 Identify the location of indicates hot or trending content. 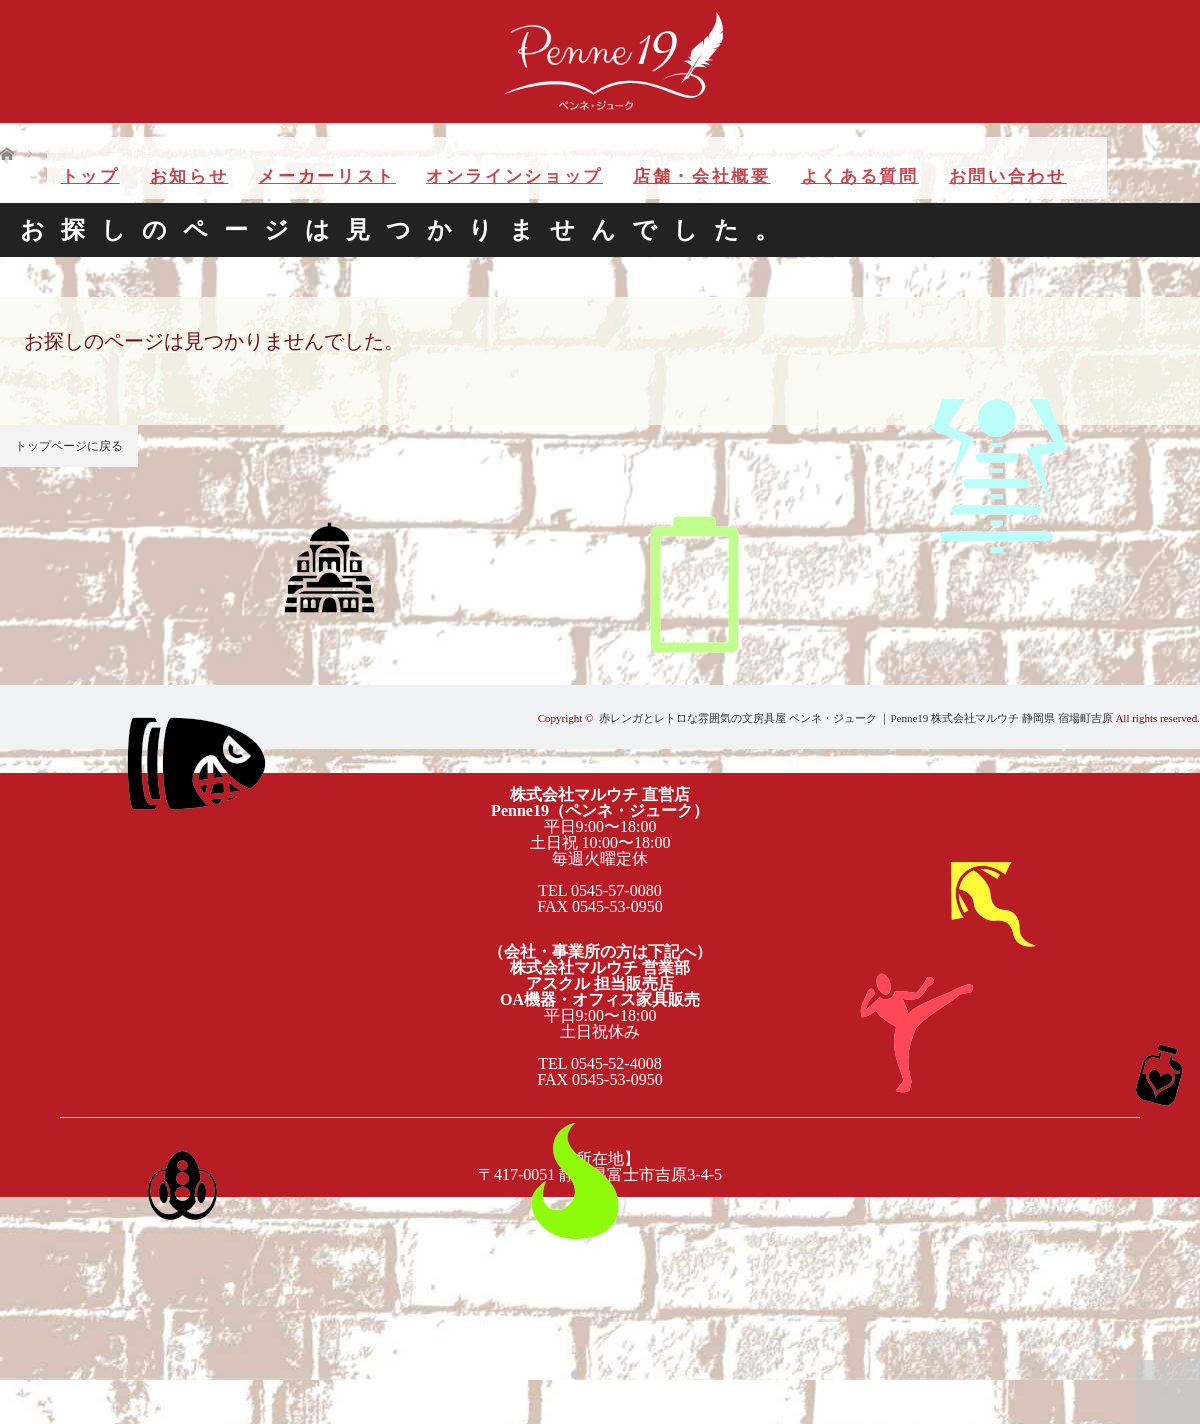
(575, 1181).